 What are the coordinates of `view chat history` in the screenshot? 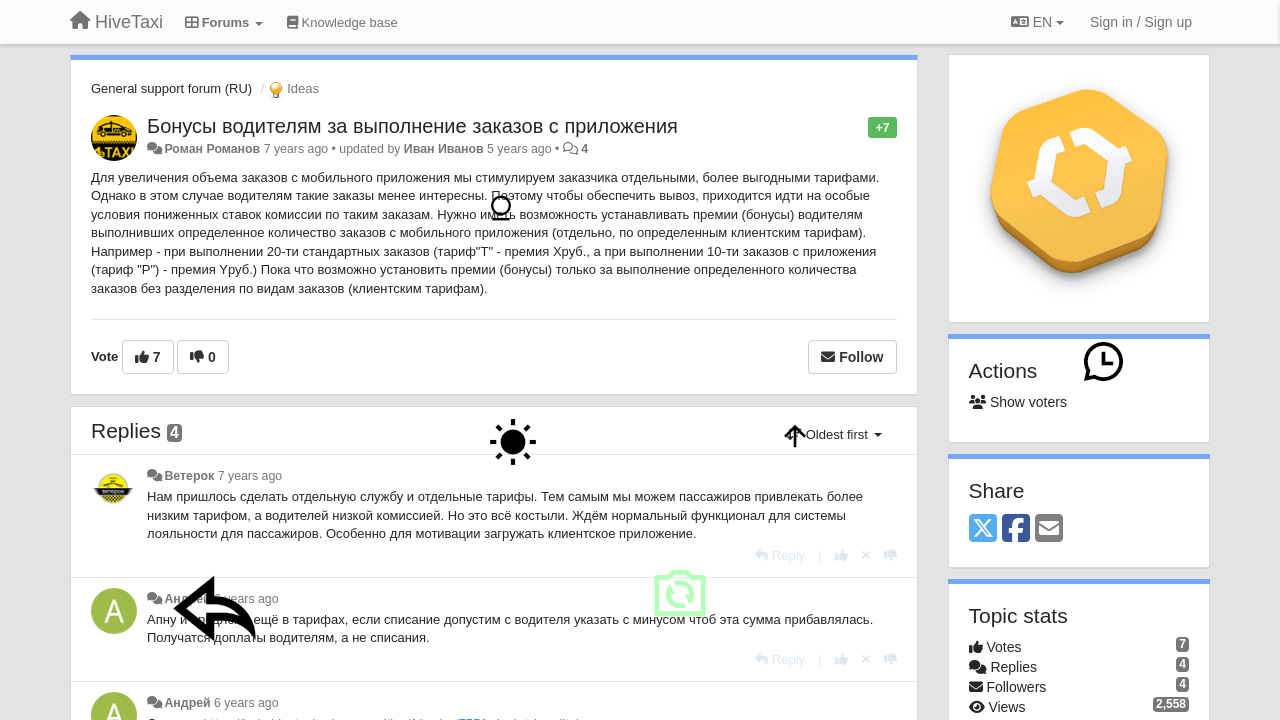 It's located at (1103, 361).